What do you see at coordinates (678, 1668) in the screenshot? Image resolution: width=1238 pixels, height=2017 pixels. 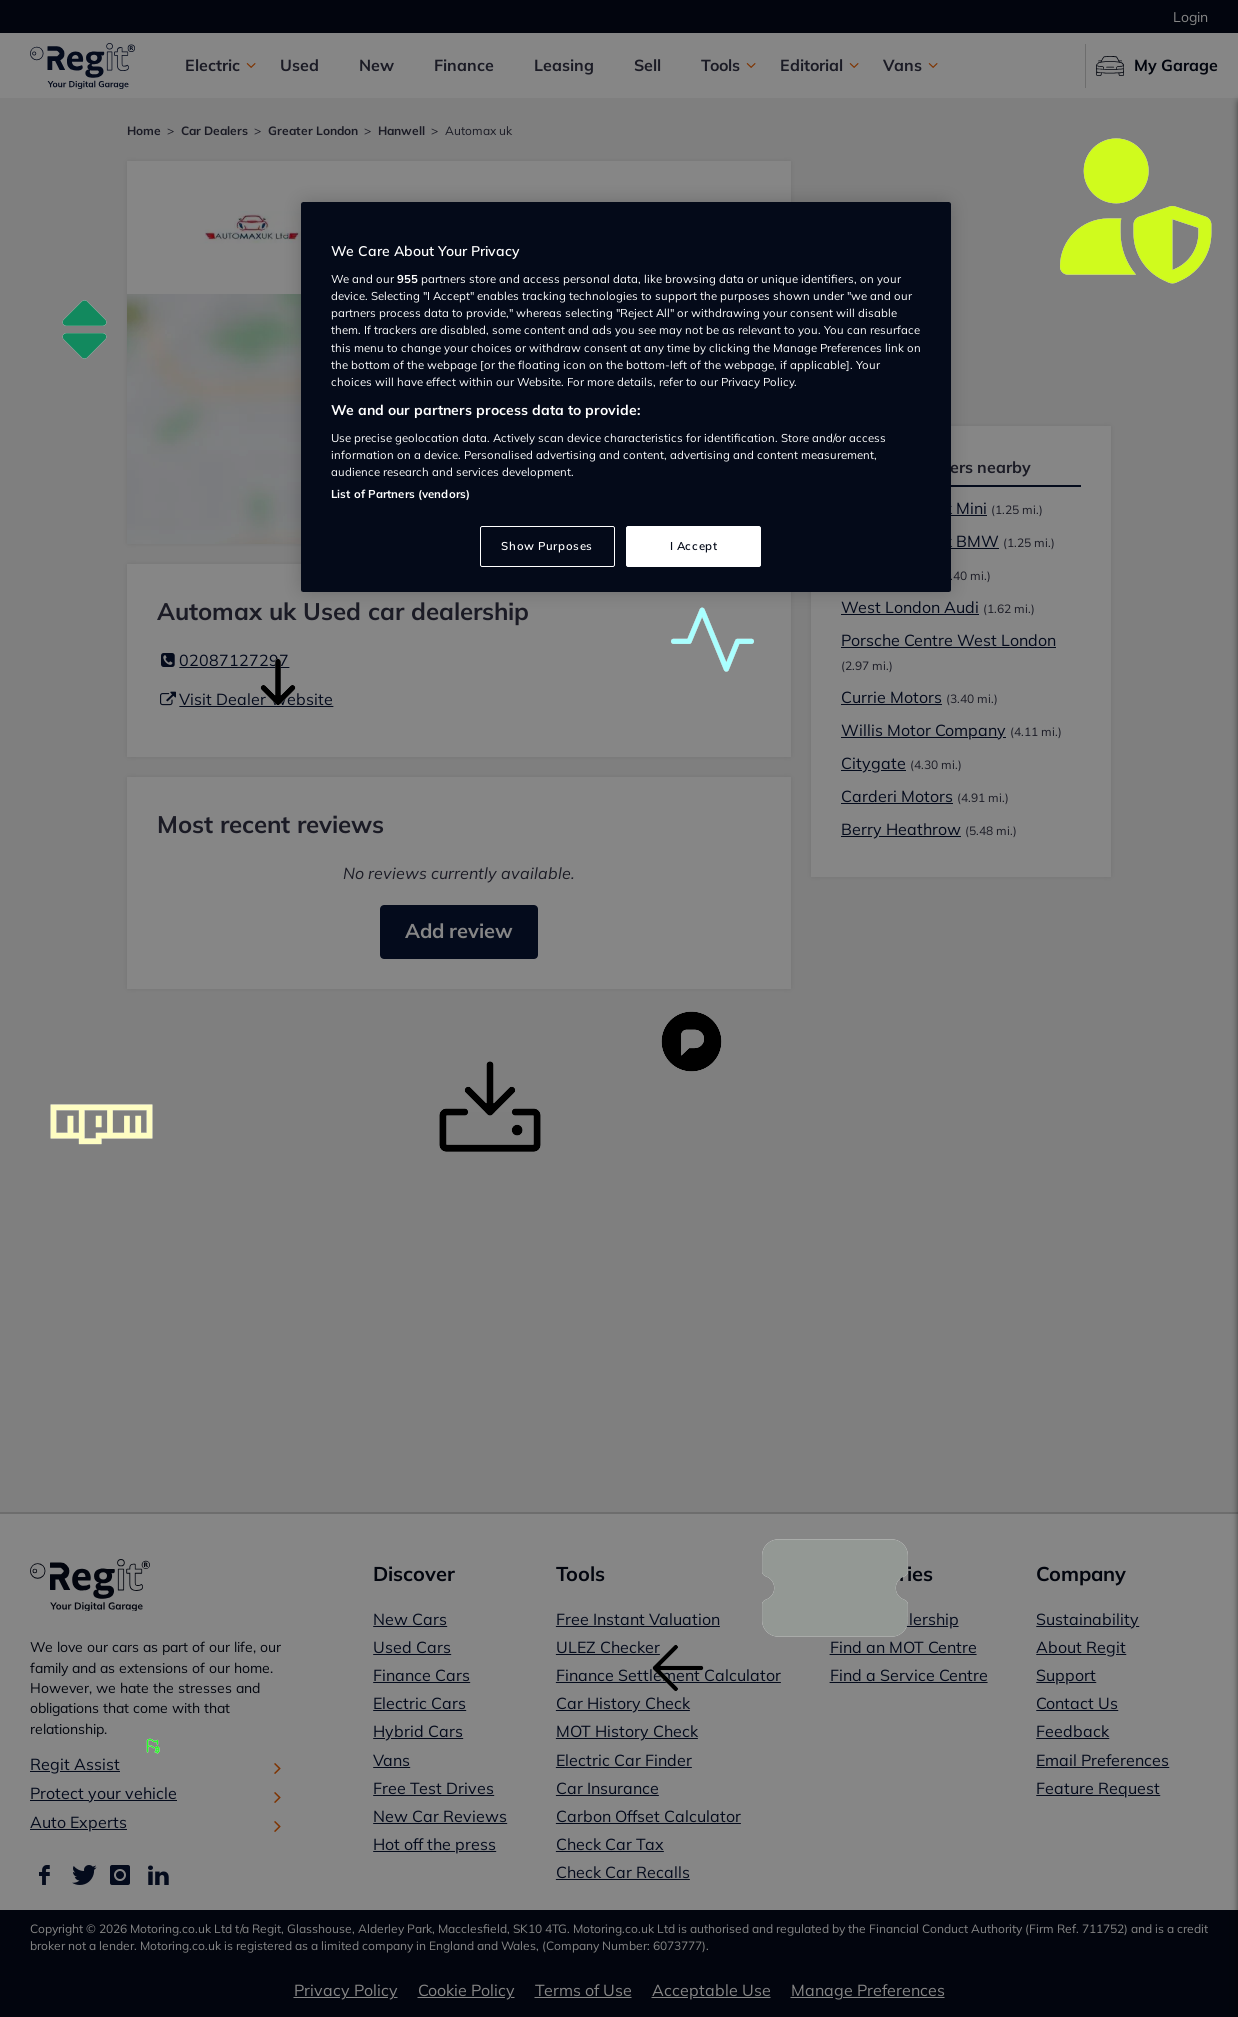 I see `go back to the previous screen` at bounding box center [678, 1668].